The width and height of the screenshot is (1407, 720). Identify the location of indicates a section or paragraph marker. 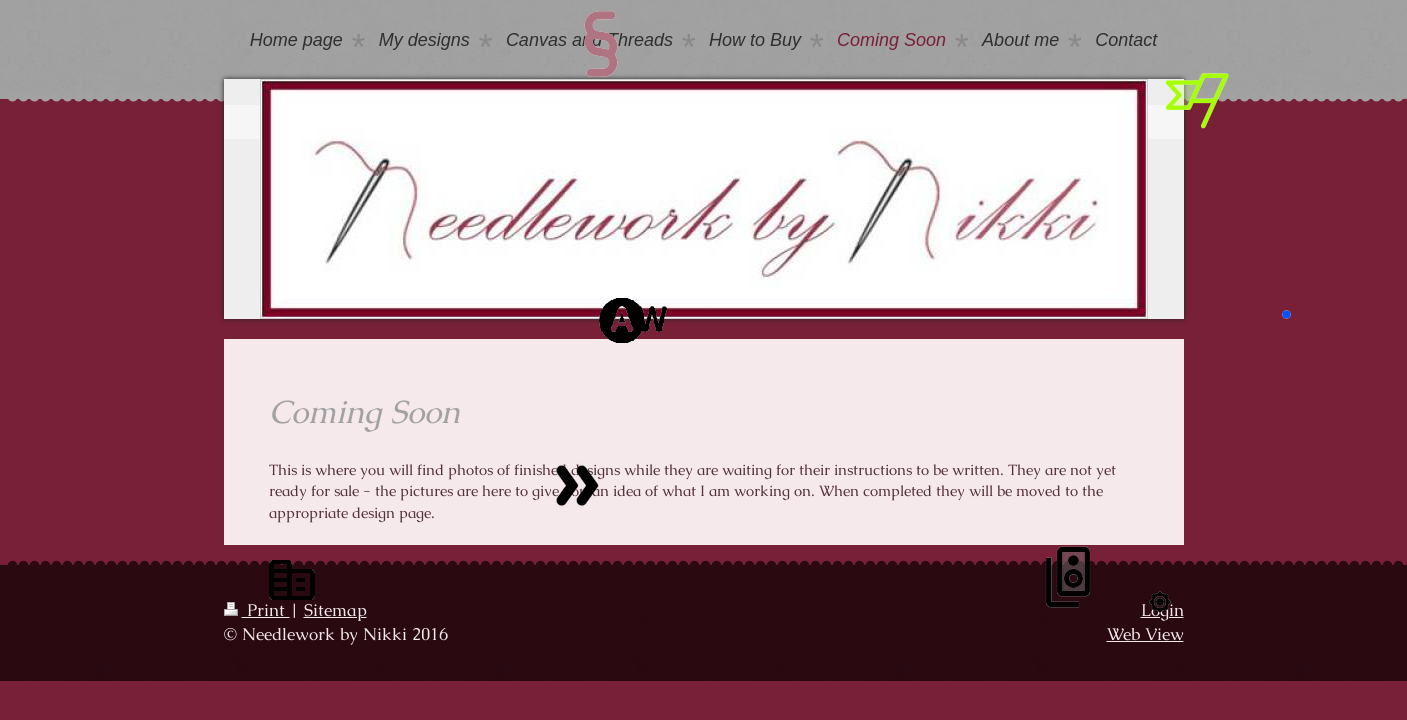
(601, 44).